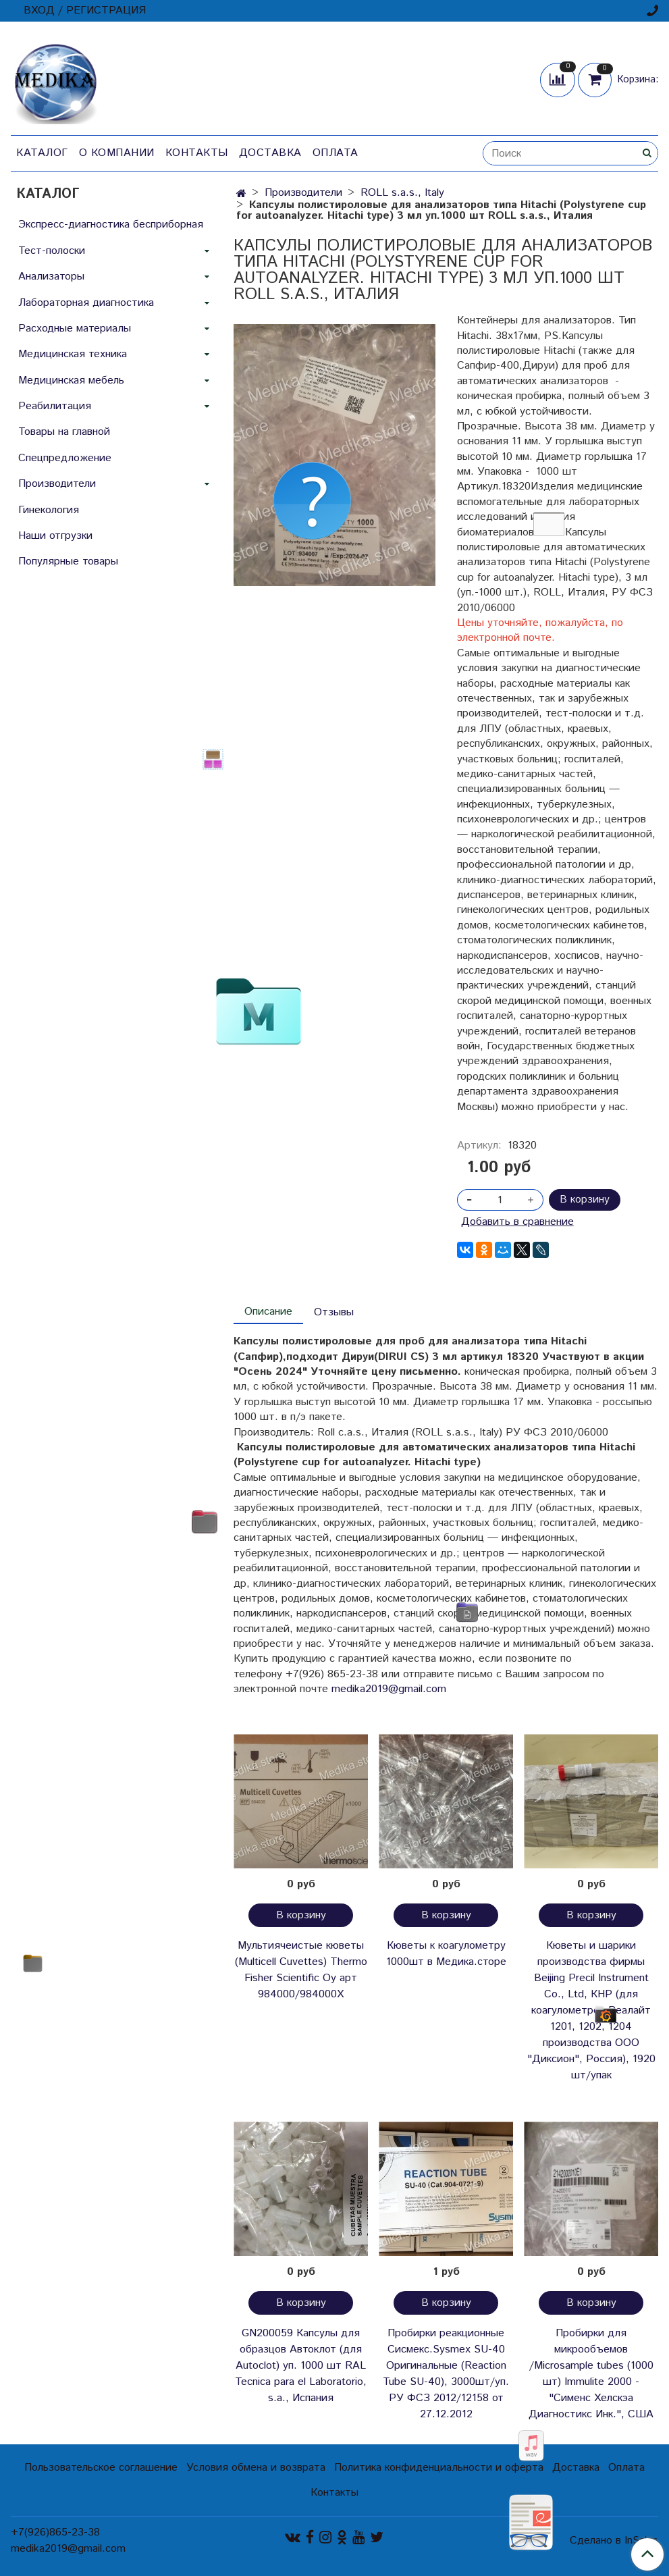 The width and height of the screenshot is (669, 2576). I want to click on folder containing Autodesk Maya project files, so click(258, 1014).